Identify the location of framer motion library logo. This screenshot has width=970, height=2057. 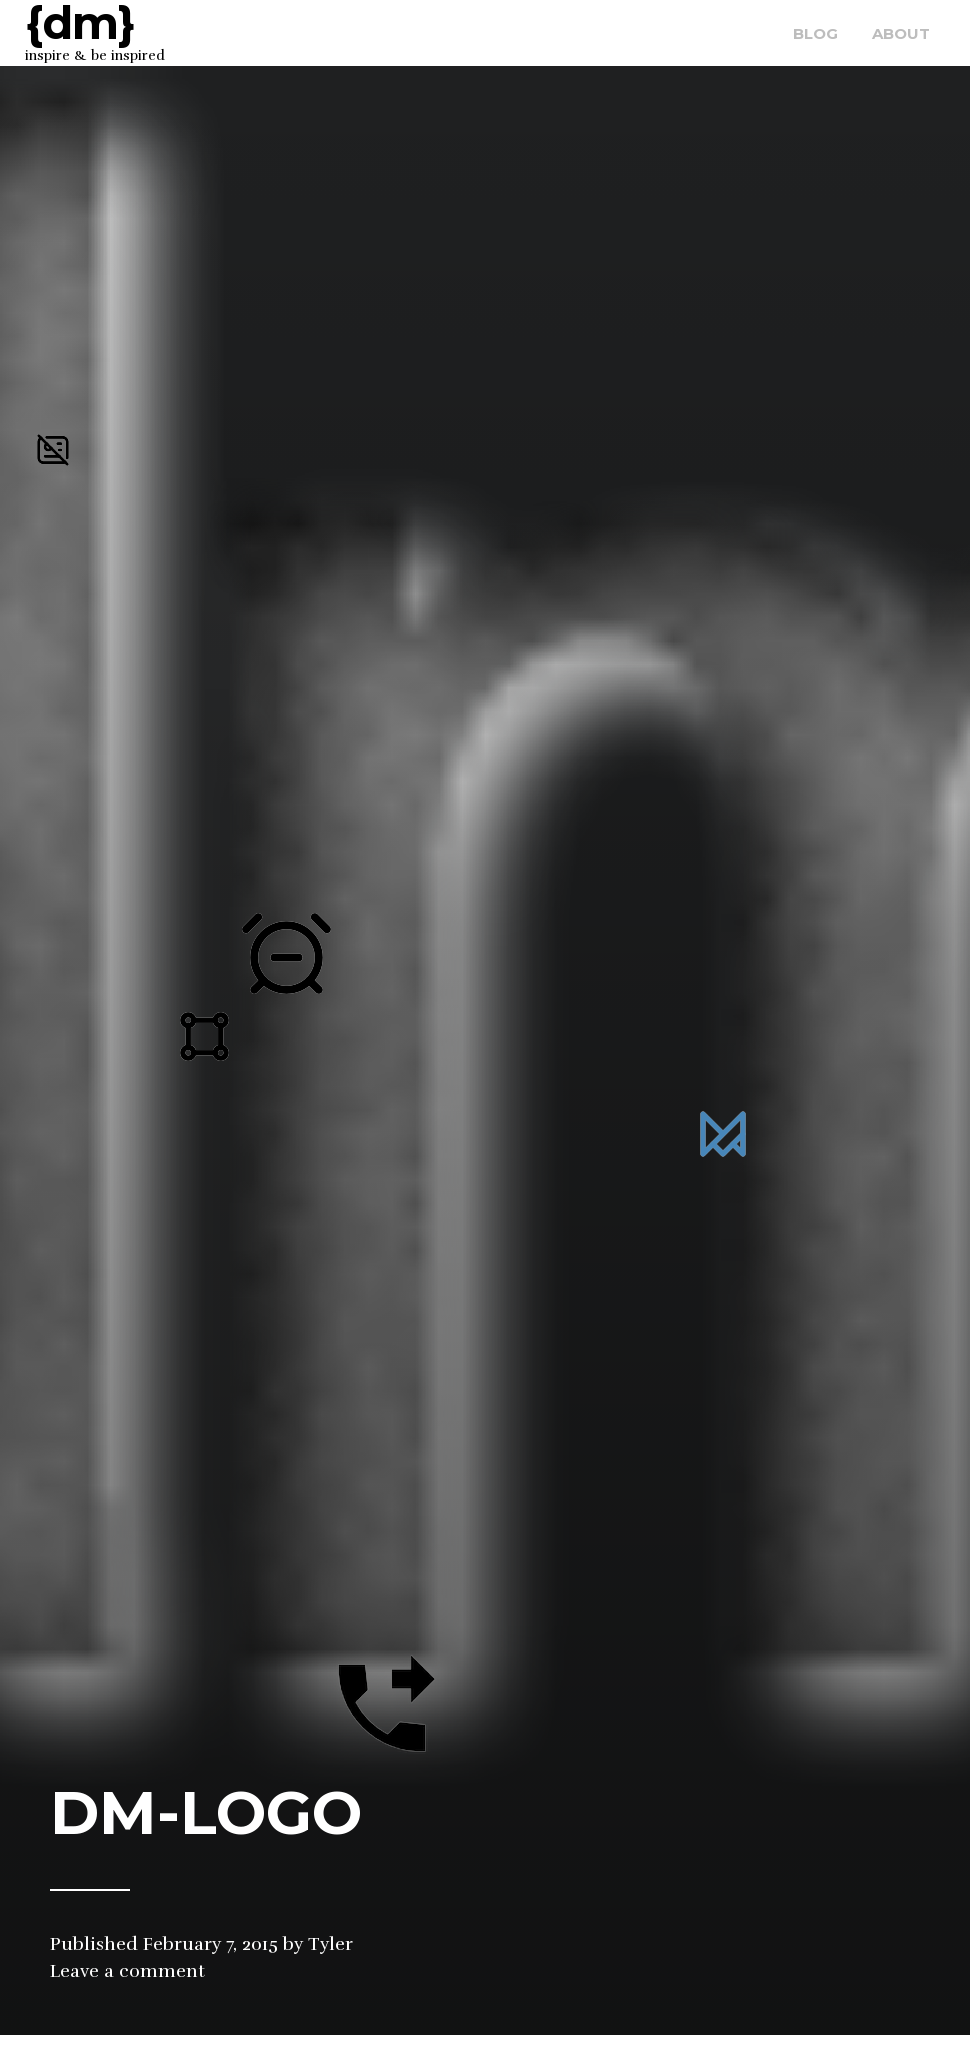
(723, 1134).